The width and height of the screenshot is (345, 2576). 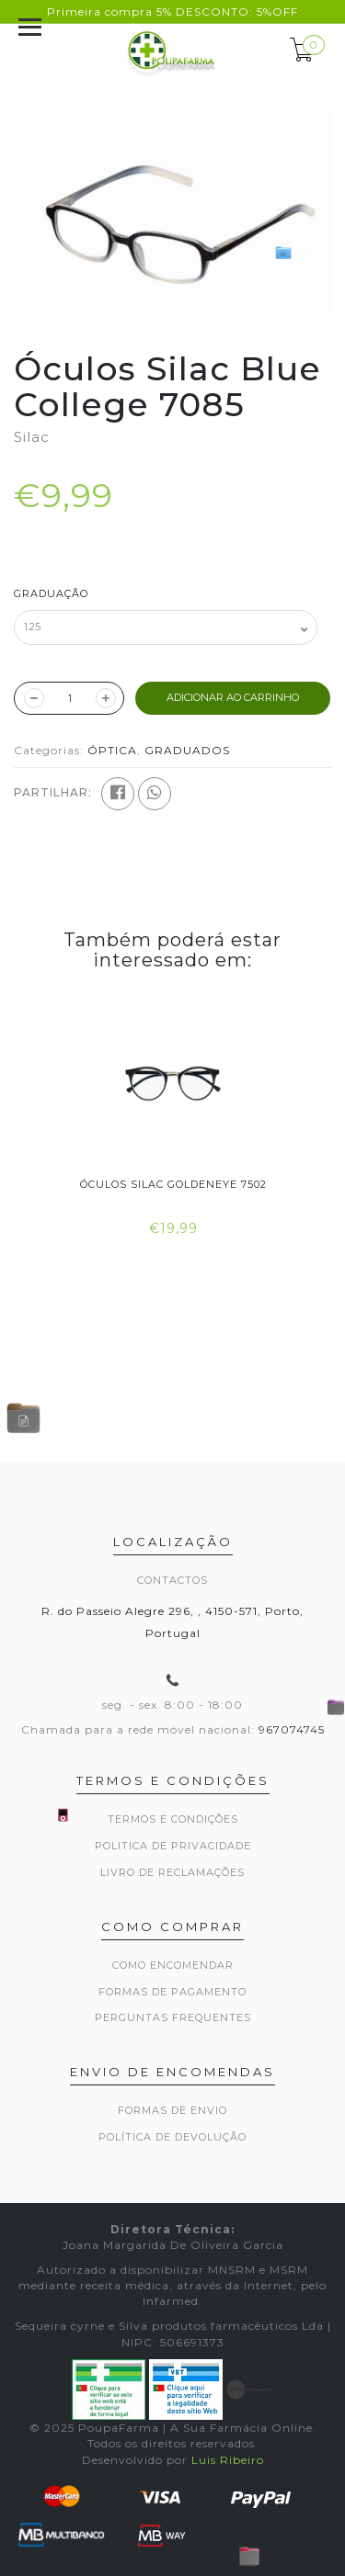 I want to click on open your documents folder, so click(x=23, y=1418).